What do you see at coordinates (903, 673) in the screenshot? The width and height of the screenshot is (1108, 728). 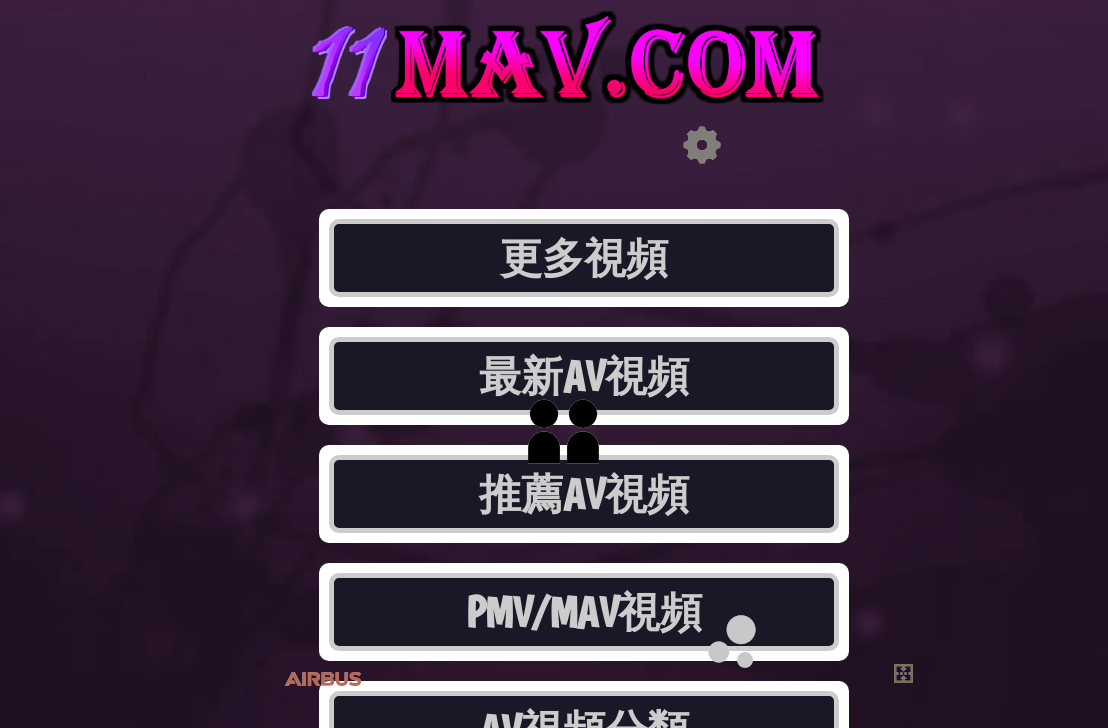 I see `merge cells vertically in a table or spreadsheet` at bounding box center [903, 673].